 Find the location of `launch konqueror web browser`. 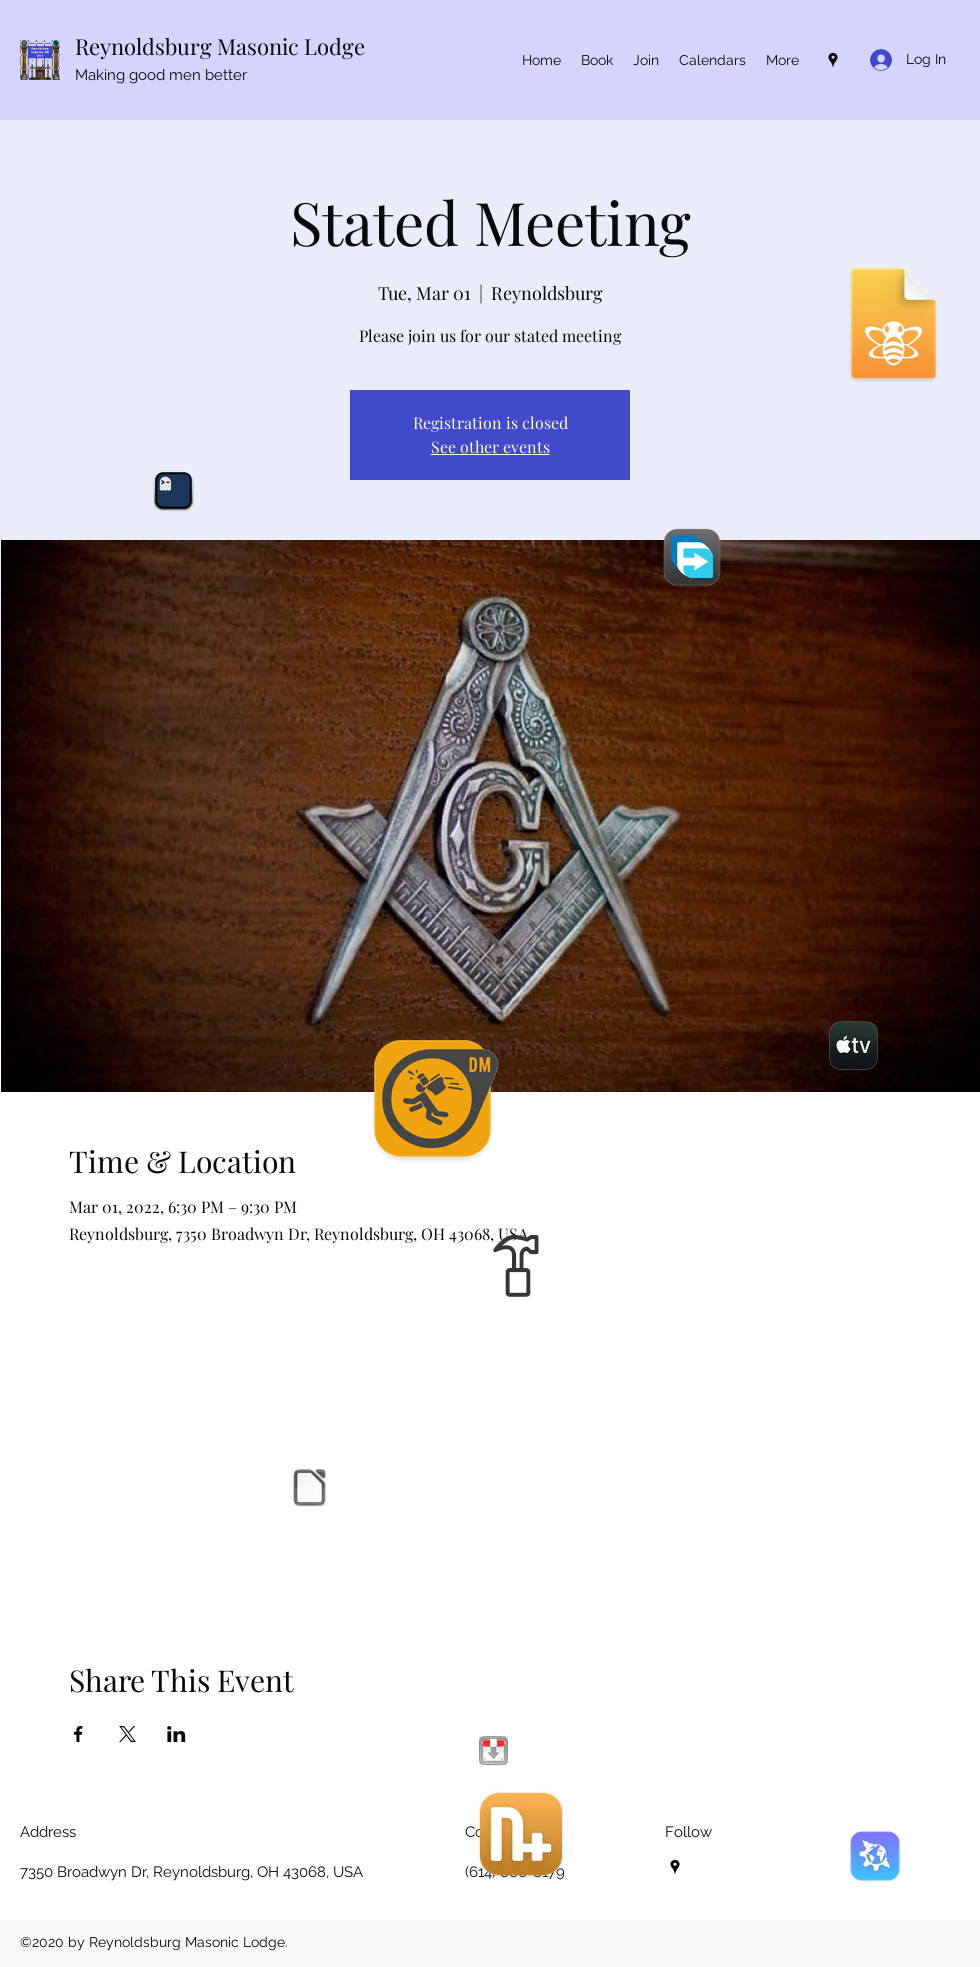

launch konqueror web browser is located at coordinates (875, 1856).